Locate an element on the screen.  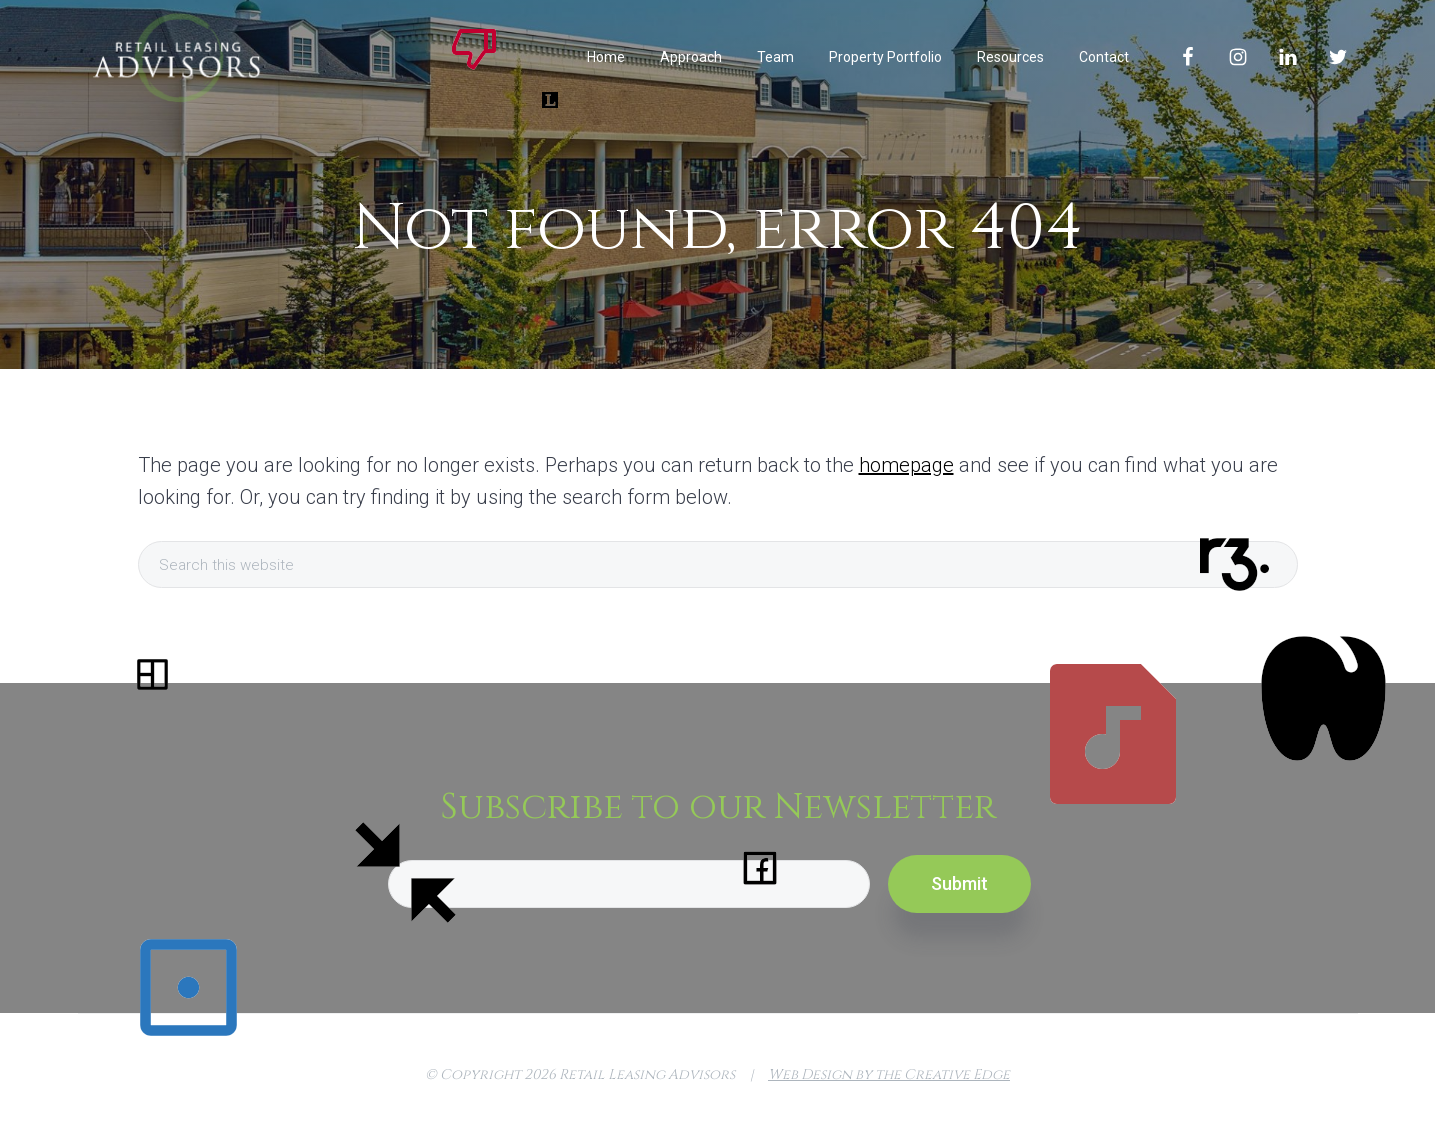
collapse or minimize an expanded view is located at coordinates (405, 872).